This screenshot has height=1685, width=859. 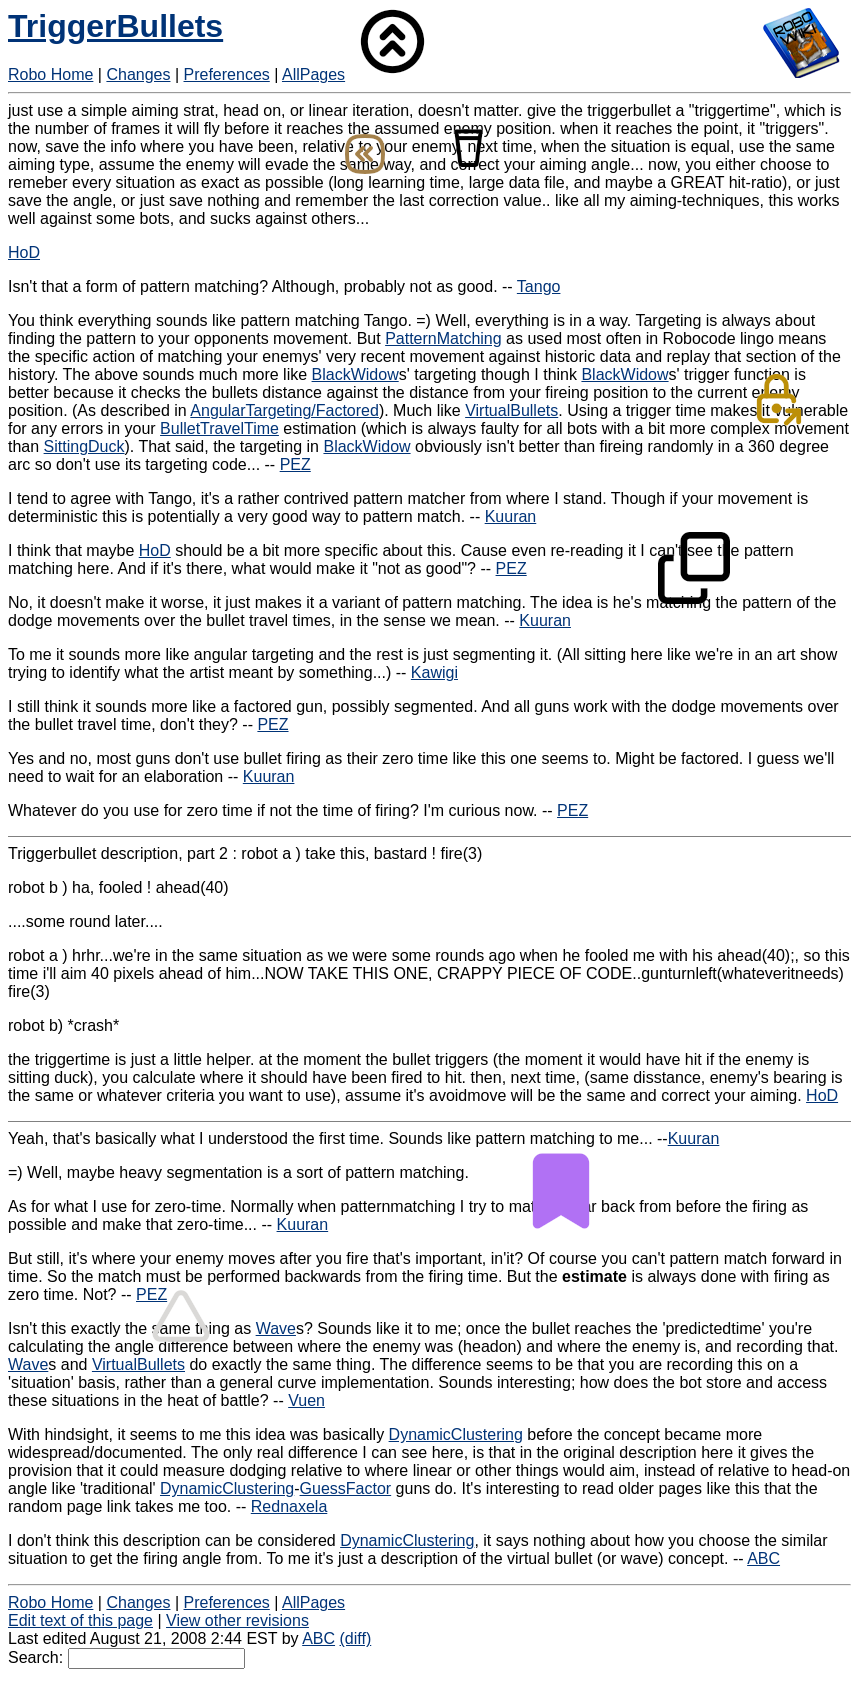 I want to click on share secure content with others, so click(x=776, y=398).